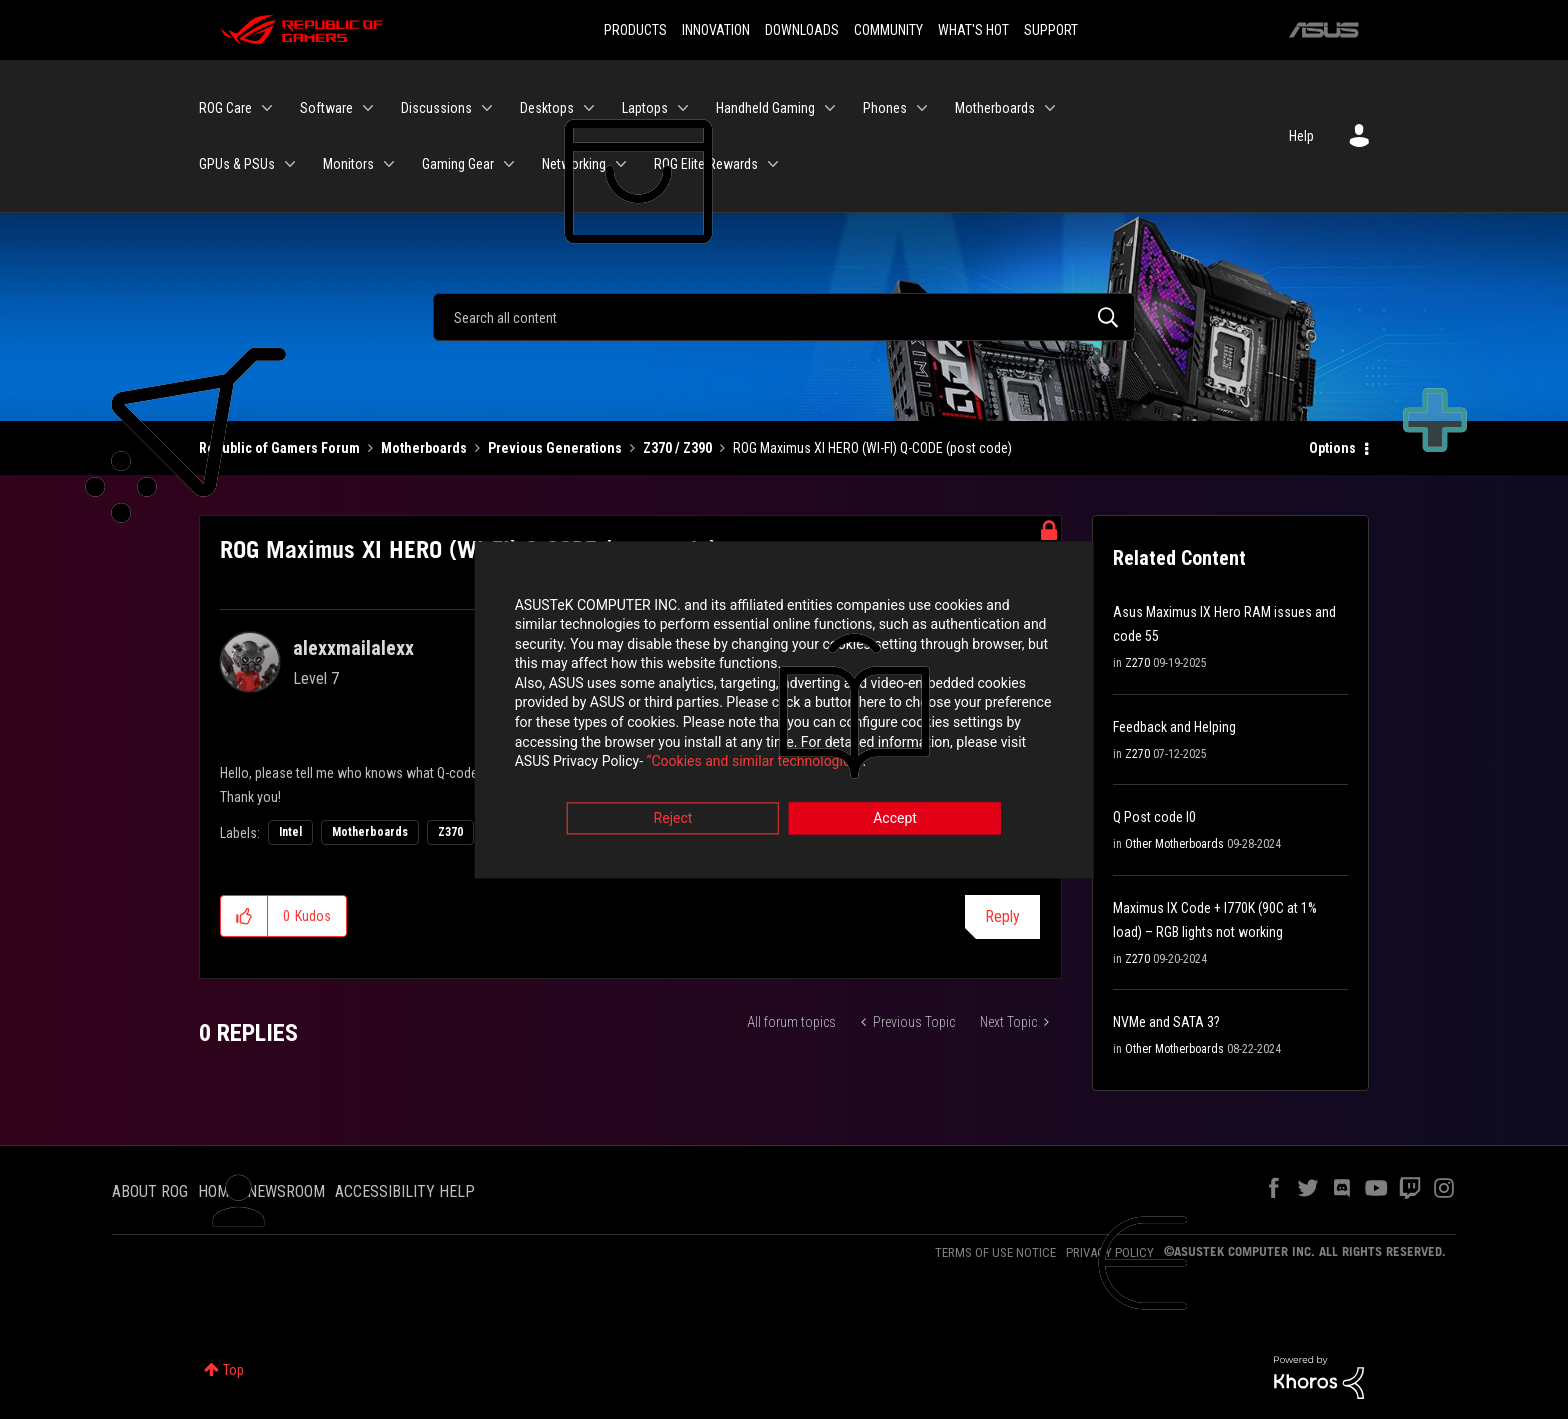  Describe the element at coordinates (1145, 1263) in the screenshot. I see `indicates set membership in mathematical notation` at that location.